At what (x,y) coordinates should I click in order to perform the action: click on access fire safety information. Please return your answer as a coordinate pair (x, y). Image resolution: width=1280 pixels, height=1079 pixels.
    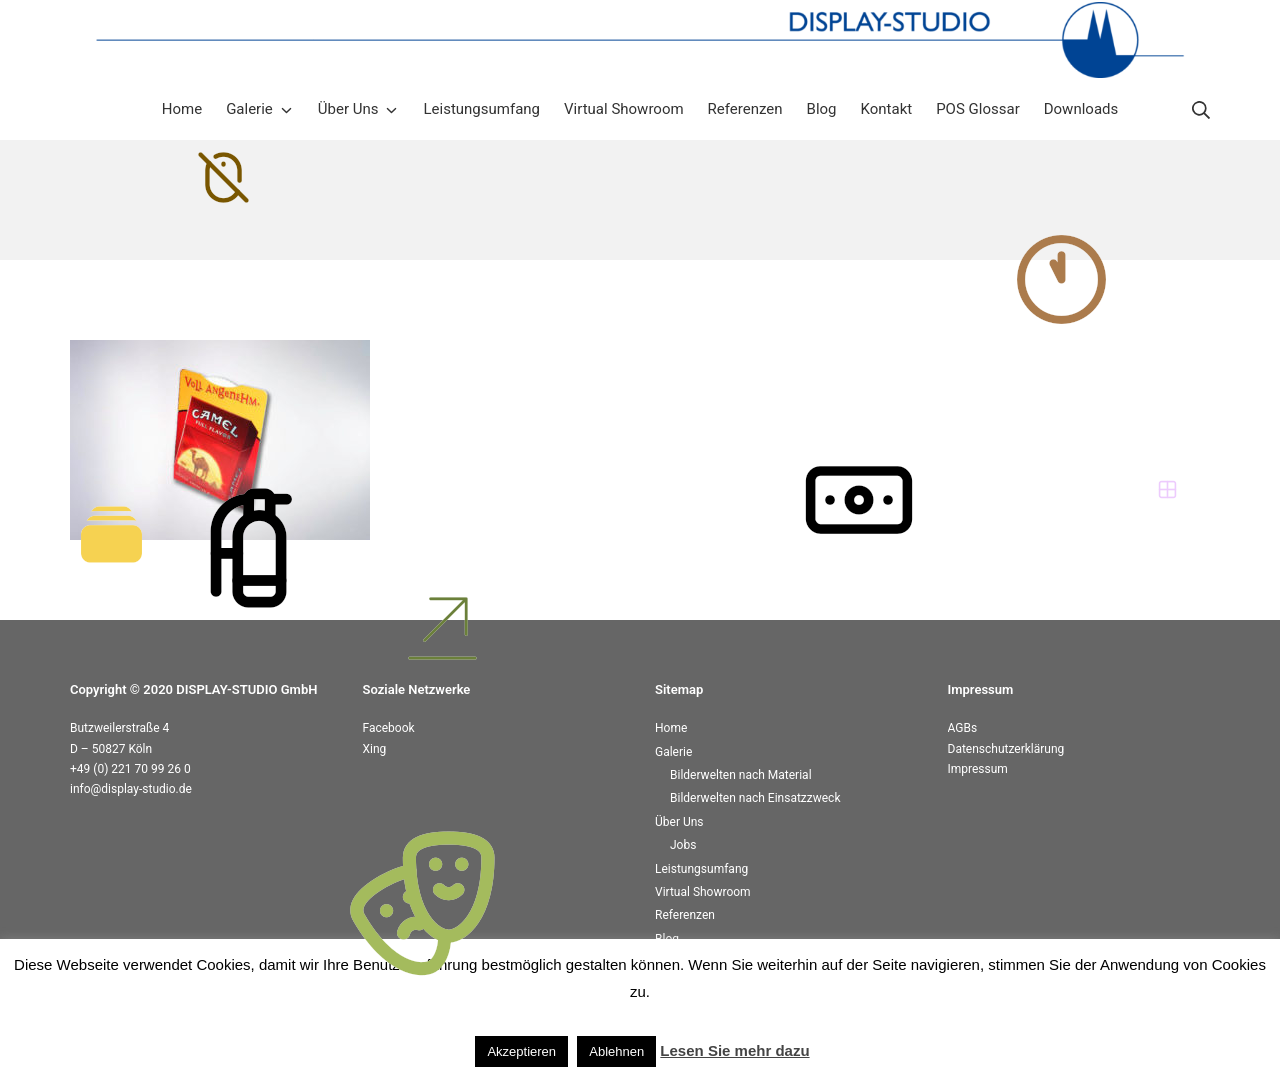
    Looking at the image, I should click on (254, 548).